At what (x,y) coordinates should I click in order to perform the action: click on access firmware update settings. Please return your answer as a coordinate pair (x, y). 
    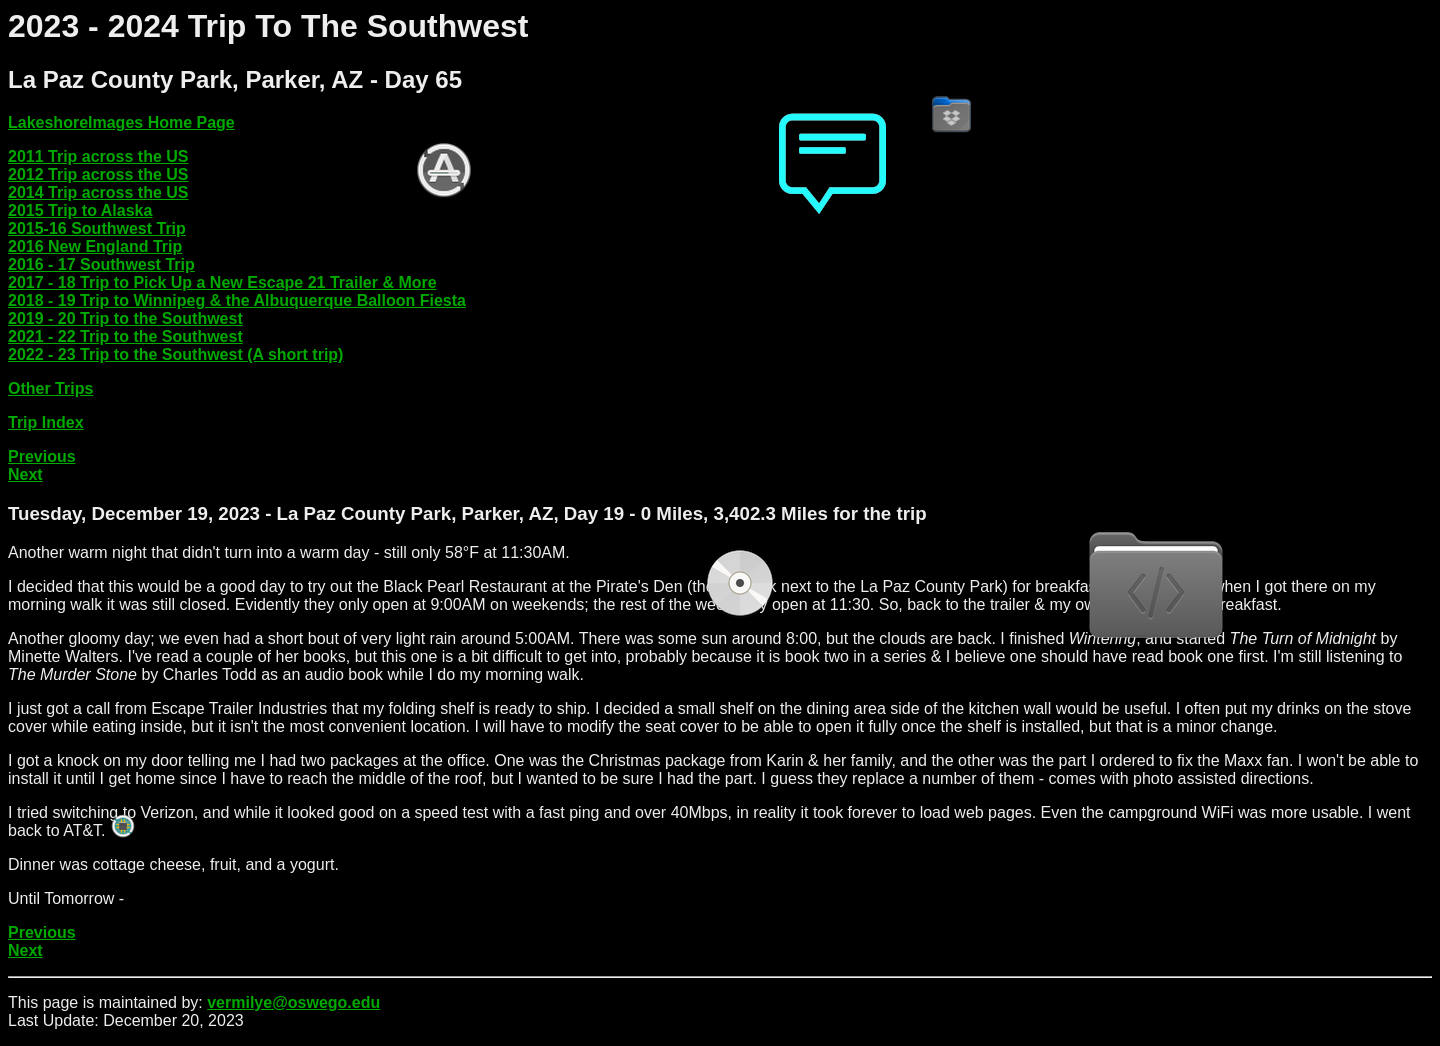
    Looking at the image, I should click on (123, 826).